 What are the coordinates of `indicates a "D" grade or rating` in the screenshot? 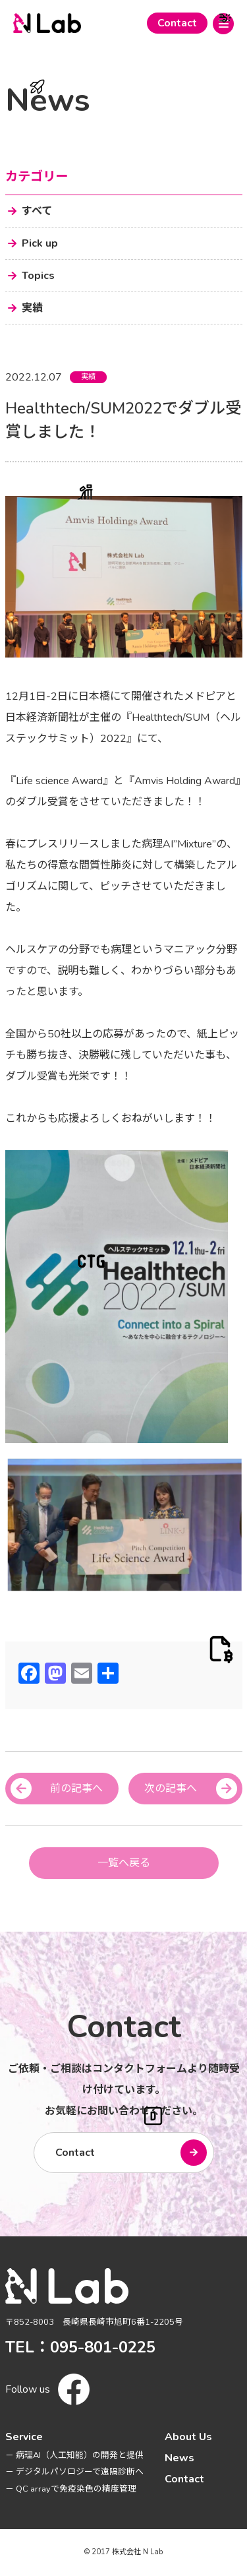 It's located at (153, 2116).